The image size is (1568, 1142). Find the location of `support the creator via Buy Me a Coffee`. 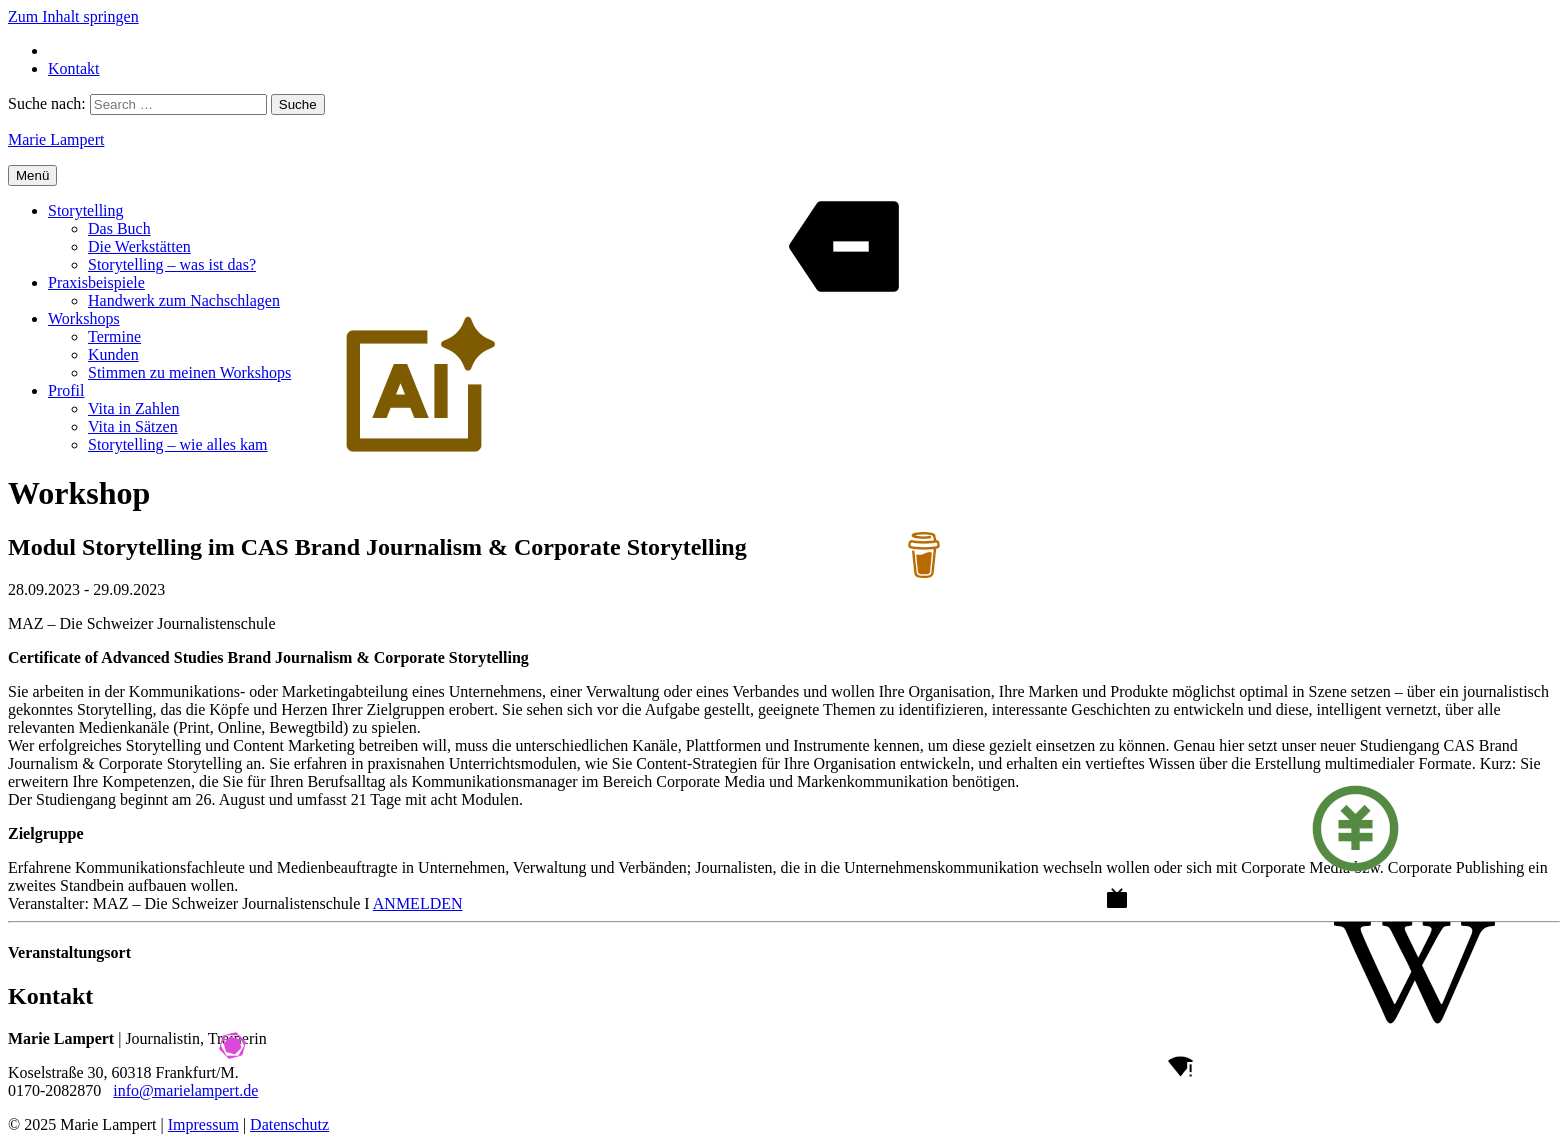

support the creator via Buy Me a Coffee is located at coordinates (924, 555).